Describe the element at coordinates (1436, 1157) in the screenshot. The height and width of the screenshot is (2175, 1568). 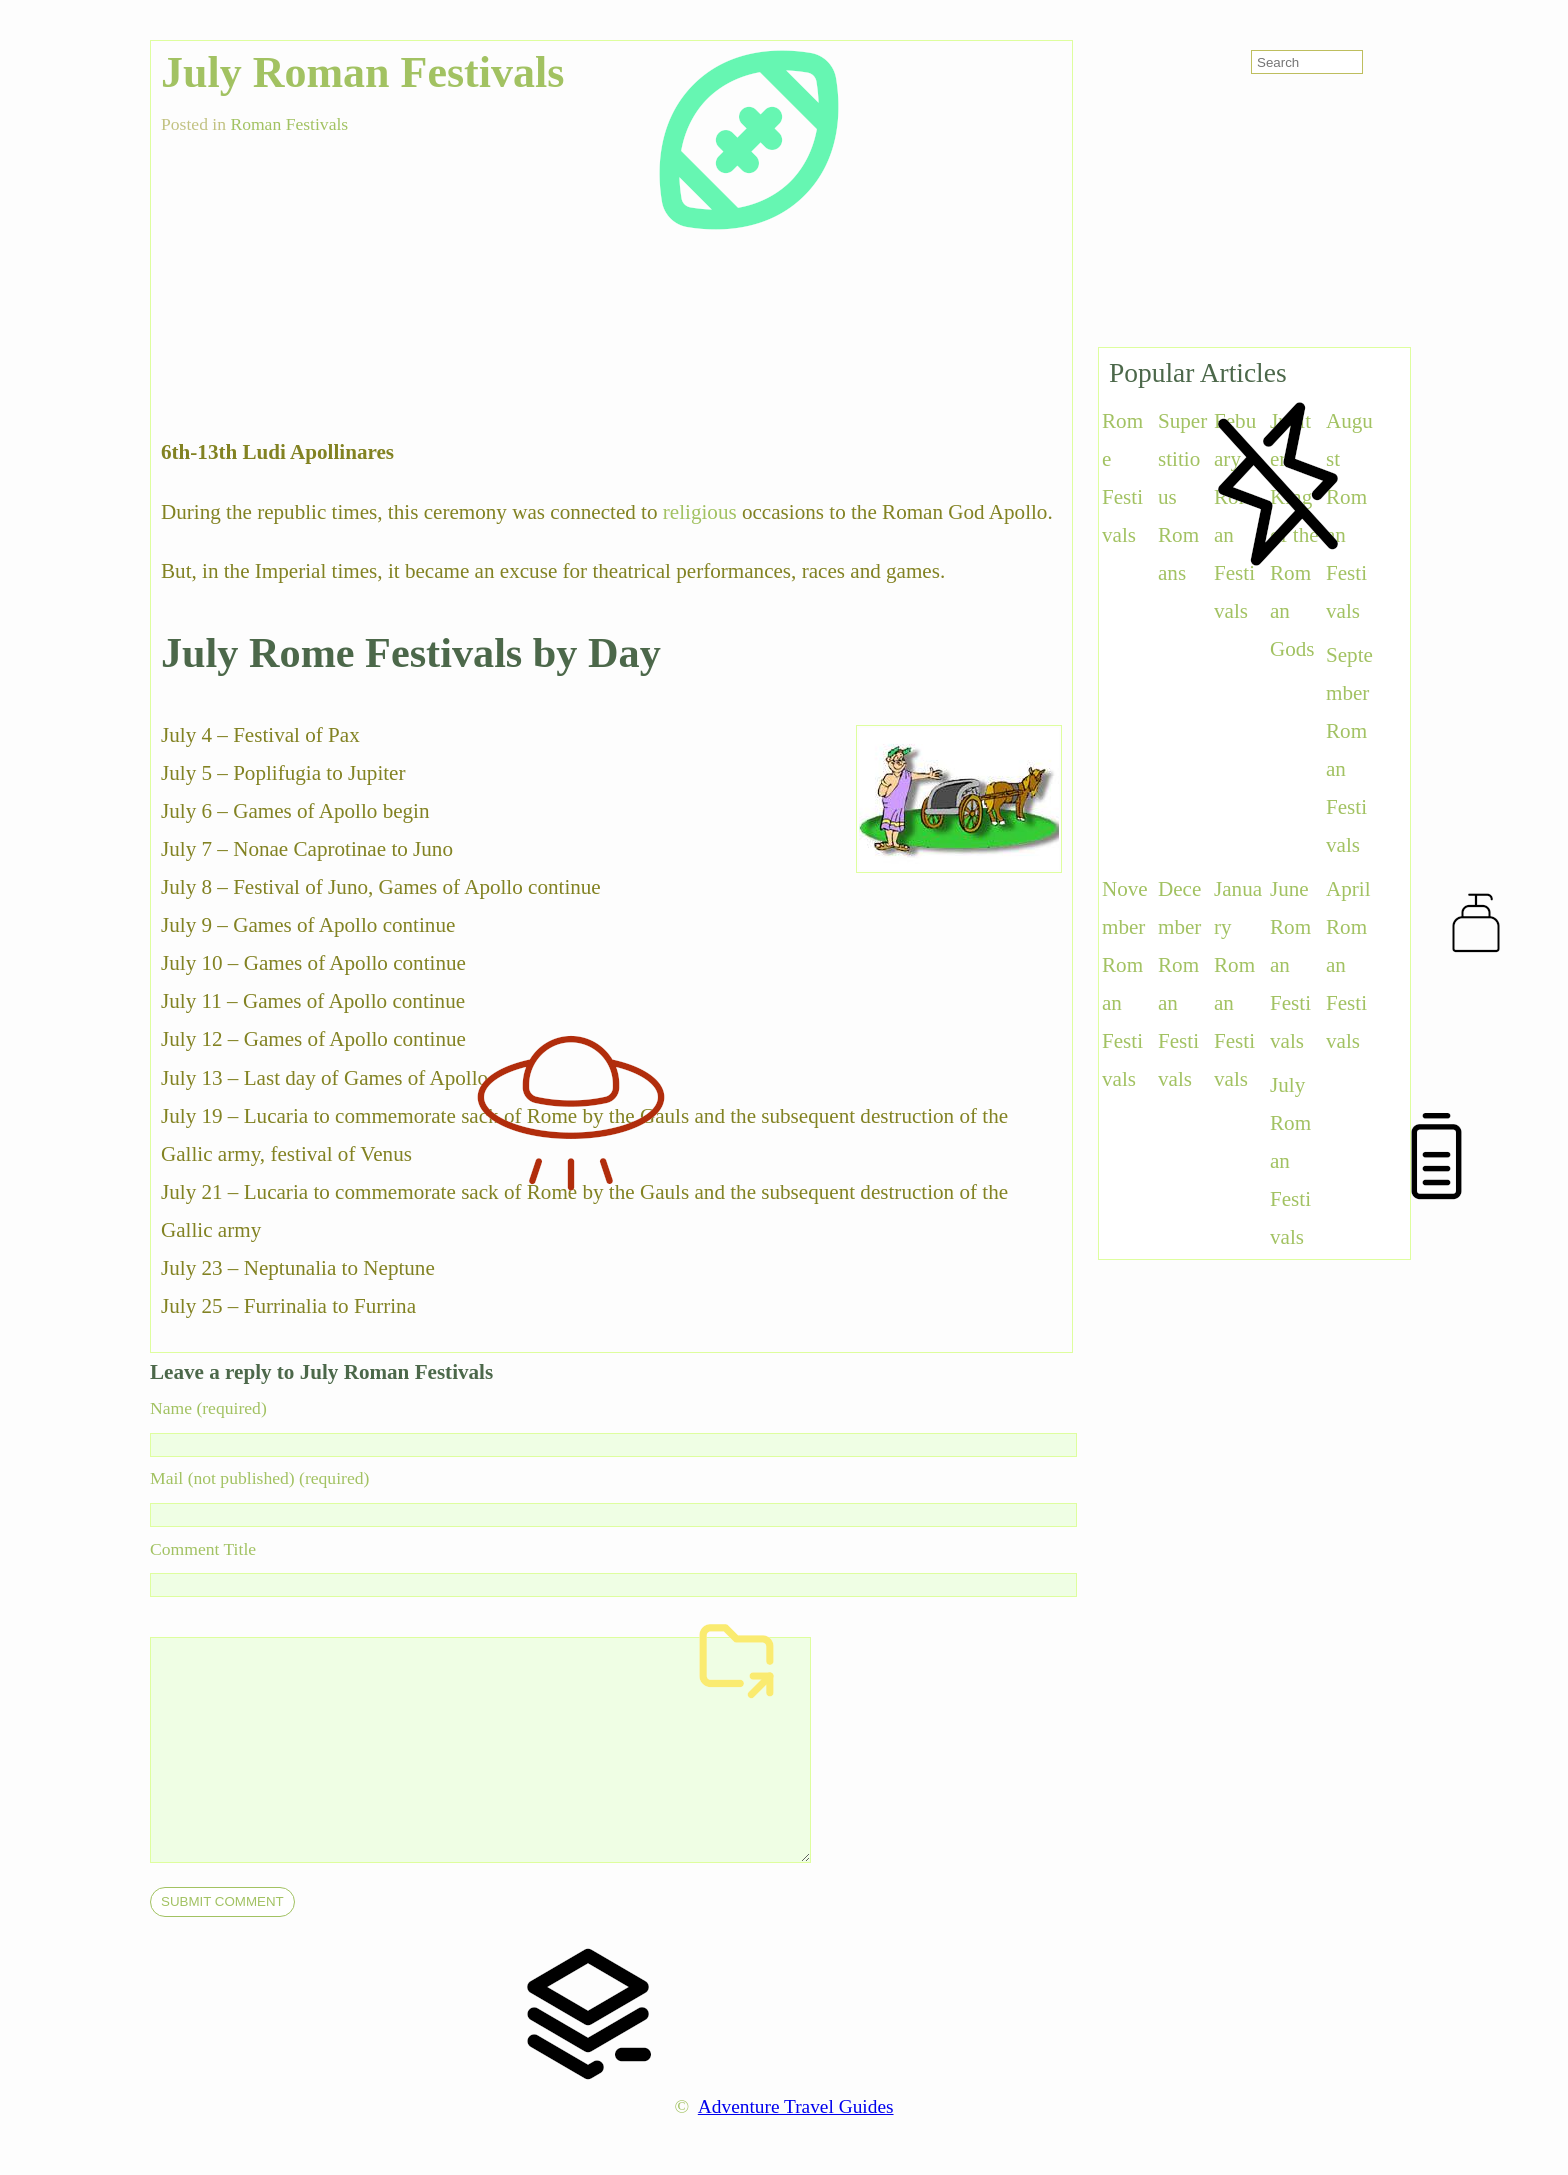
I see `indicates high battery level` at that location.